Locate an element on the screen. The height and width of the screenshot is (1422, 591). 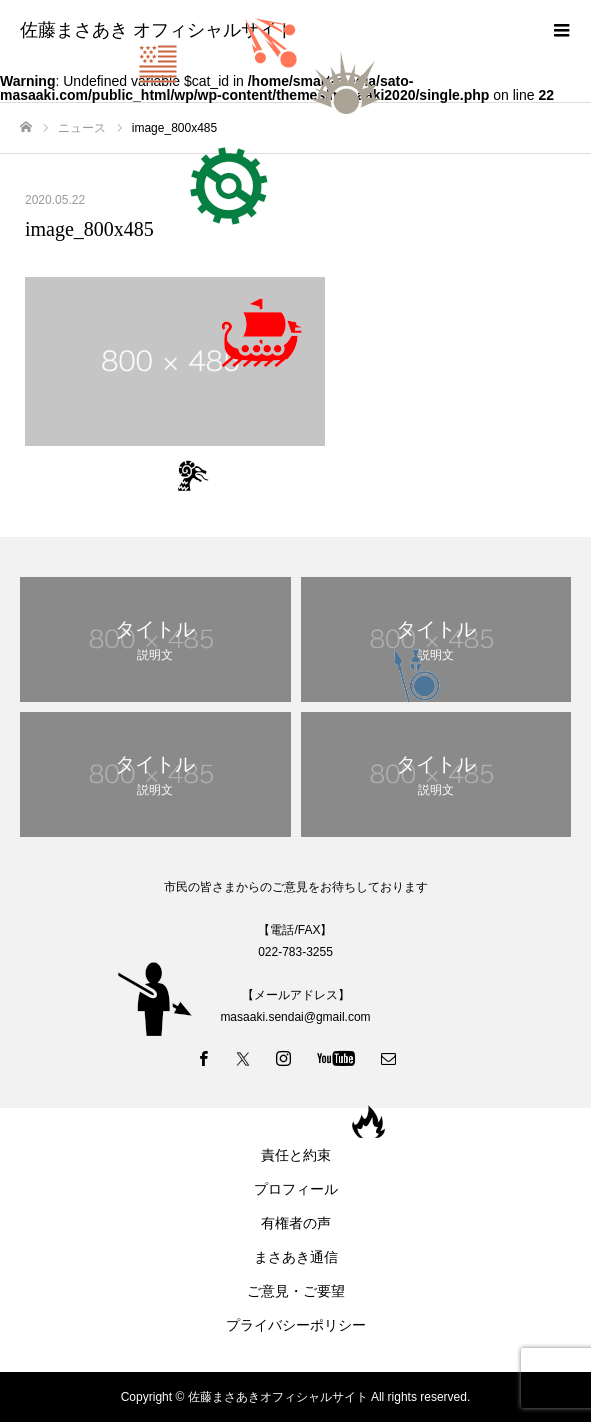
access pokémon game settings is located at coordinates (228, 185).